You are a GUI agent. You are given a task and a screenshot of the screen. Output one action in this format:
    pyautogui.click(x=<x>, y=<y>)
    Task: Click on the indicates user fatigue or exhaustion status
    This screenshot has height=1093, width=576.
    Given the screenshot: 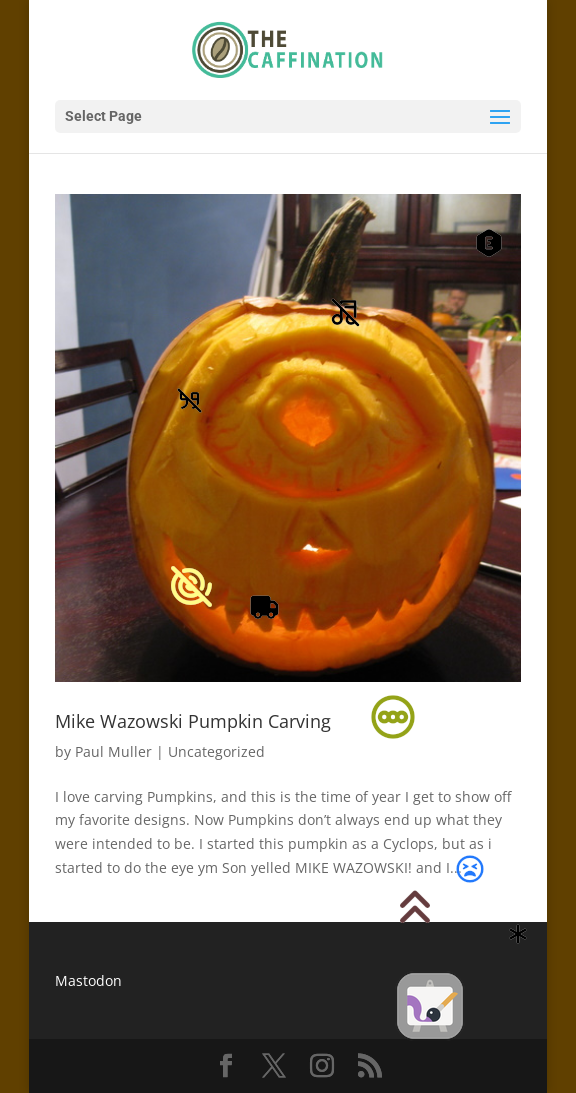 What is the action you would take?
    pyautogui.click(x=470, y=869)
    